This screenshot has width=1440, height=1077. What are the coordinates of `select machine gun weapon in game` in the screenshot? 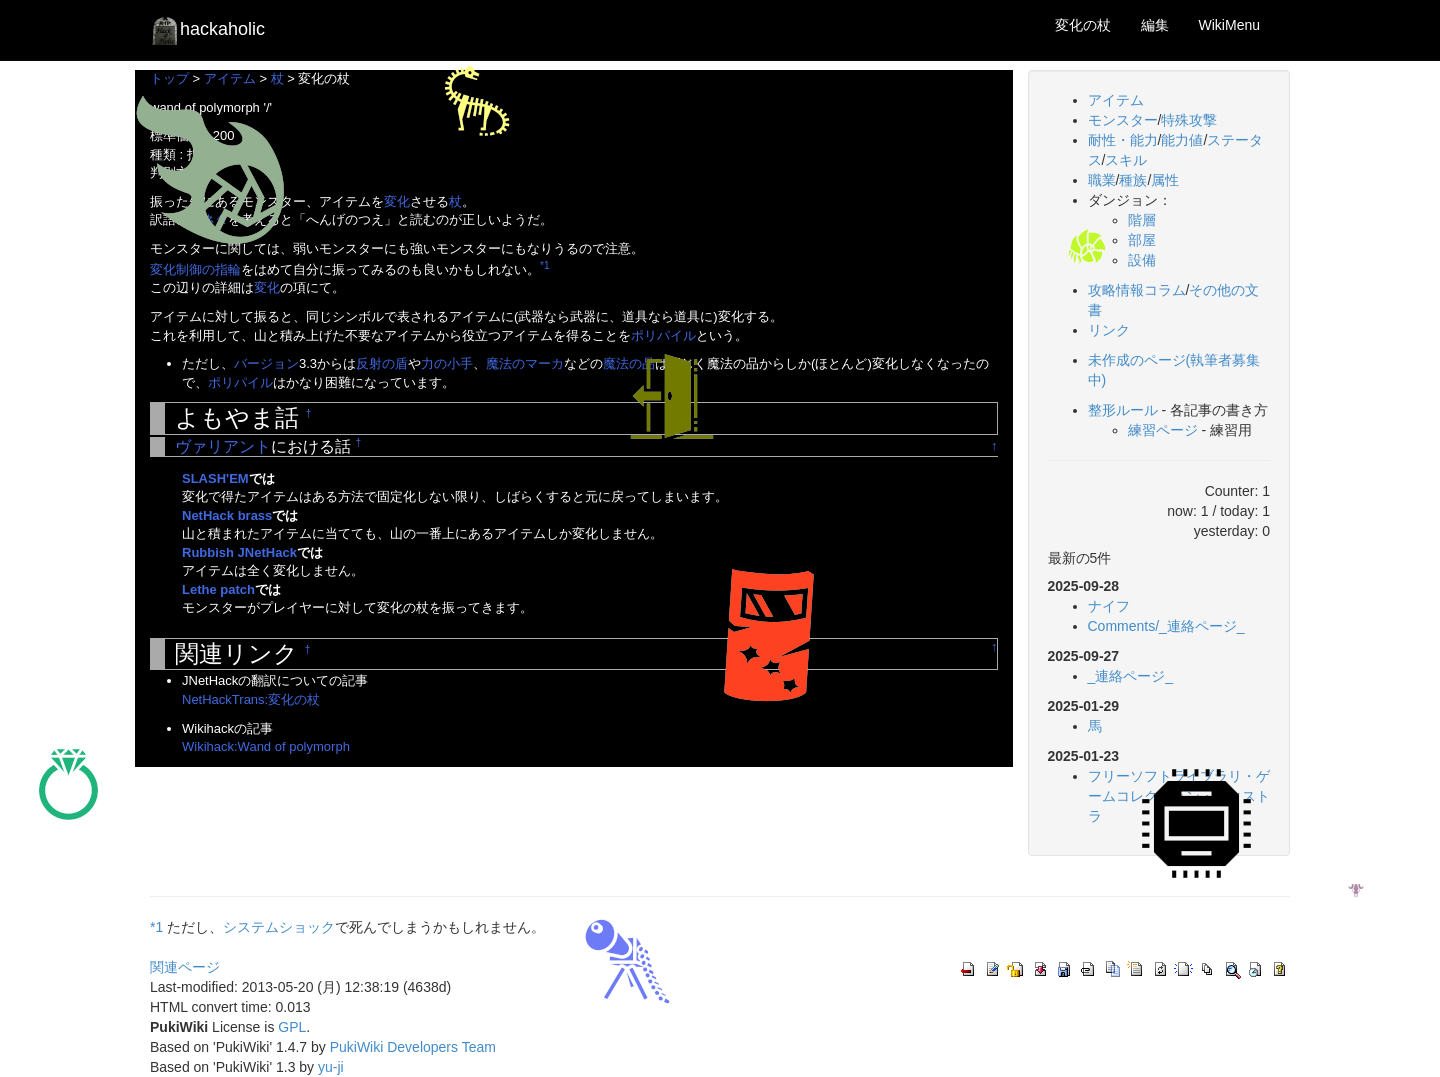 It's located at (627, 961).